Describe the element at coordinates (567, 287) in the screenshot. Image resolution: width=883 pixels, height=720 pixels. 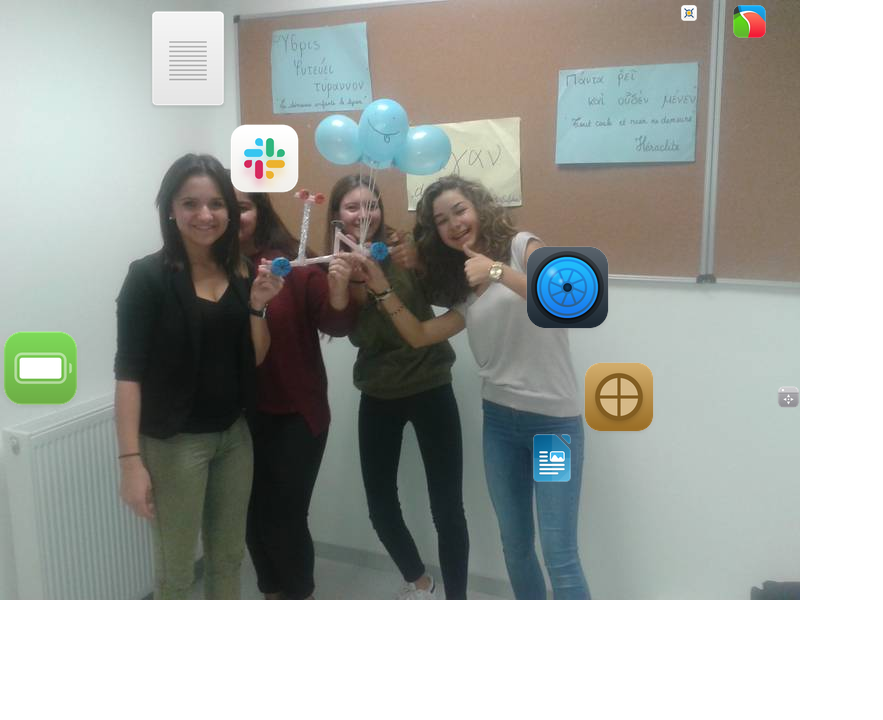
I see `open digikam photo management app` at that location.